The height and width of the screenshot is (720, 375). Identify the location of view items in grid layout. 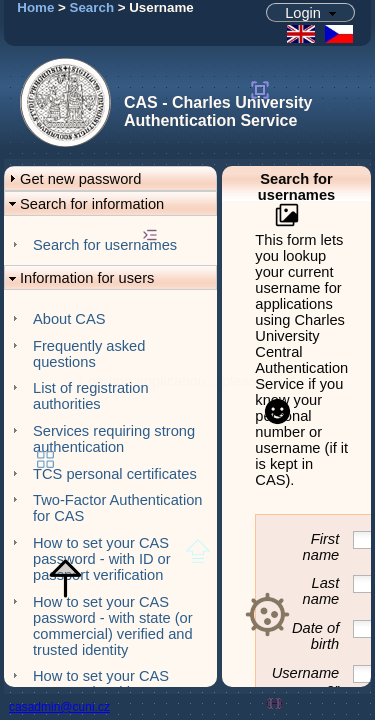
(45, 459).